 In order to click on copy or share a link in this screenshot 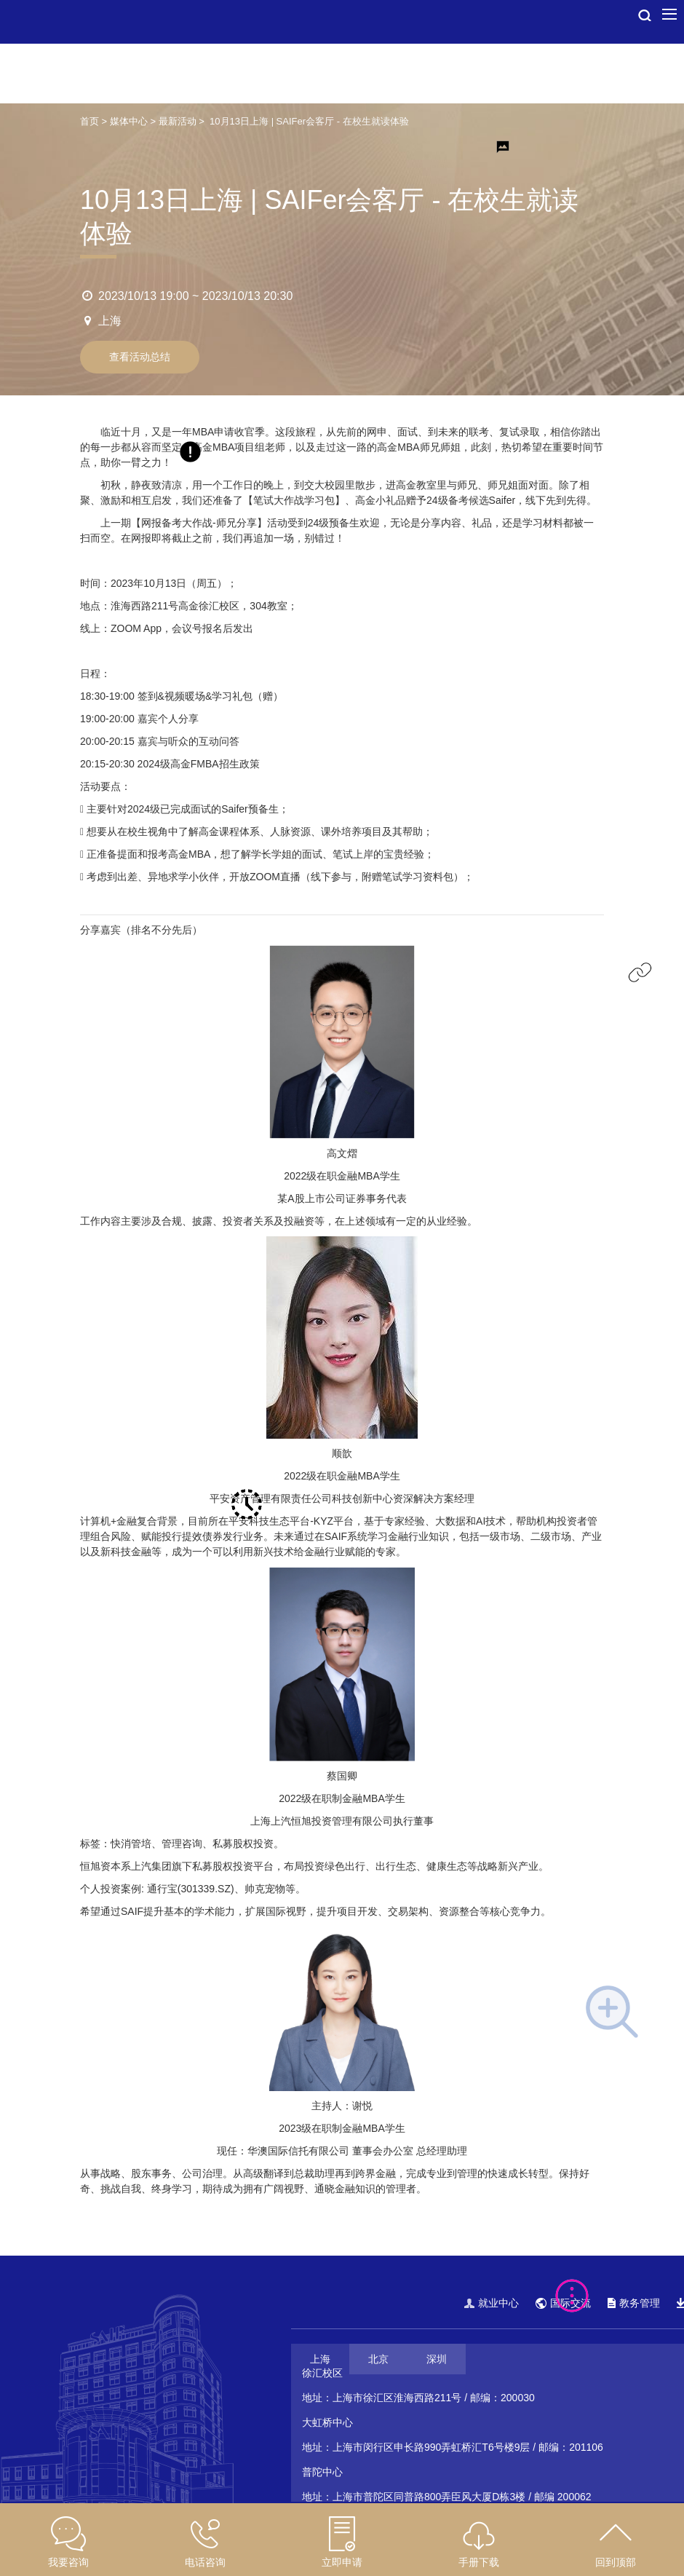, I will do `click(640, 972)`.